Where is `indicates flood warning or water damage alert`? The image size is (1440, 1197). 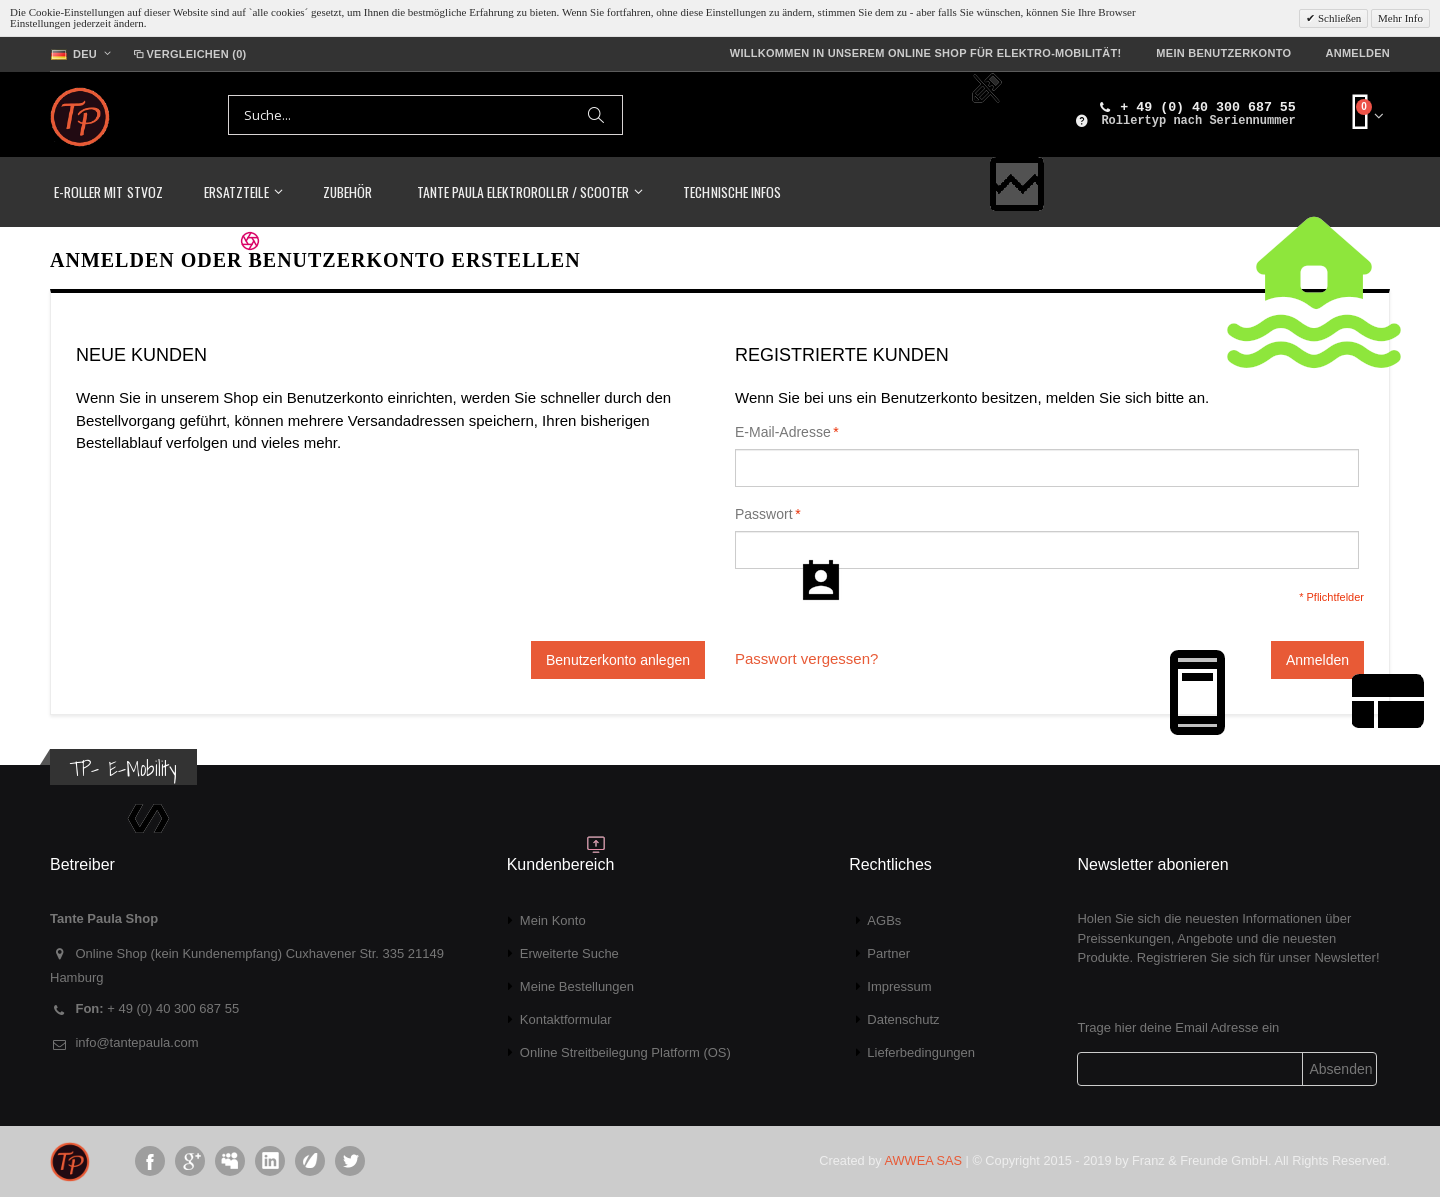
indicates flood warning or water damage alert is located at coordinates (1314, 288).